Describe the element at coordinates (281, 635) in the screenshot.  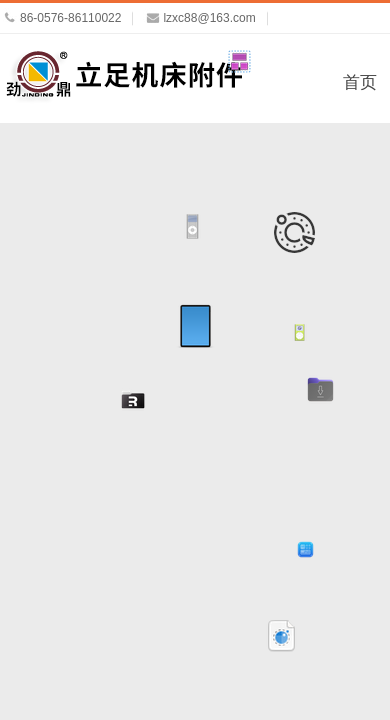
I see `lua script file indicator` at that location.